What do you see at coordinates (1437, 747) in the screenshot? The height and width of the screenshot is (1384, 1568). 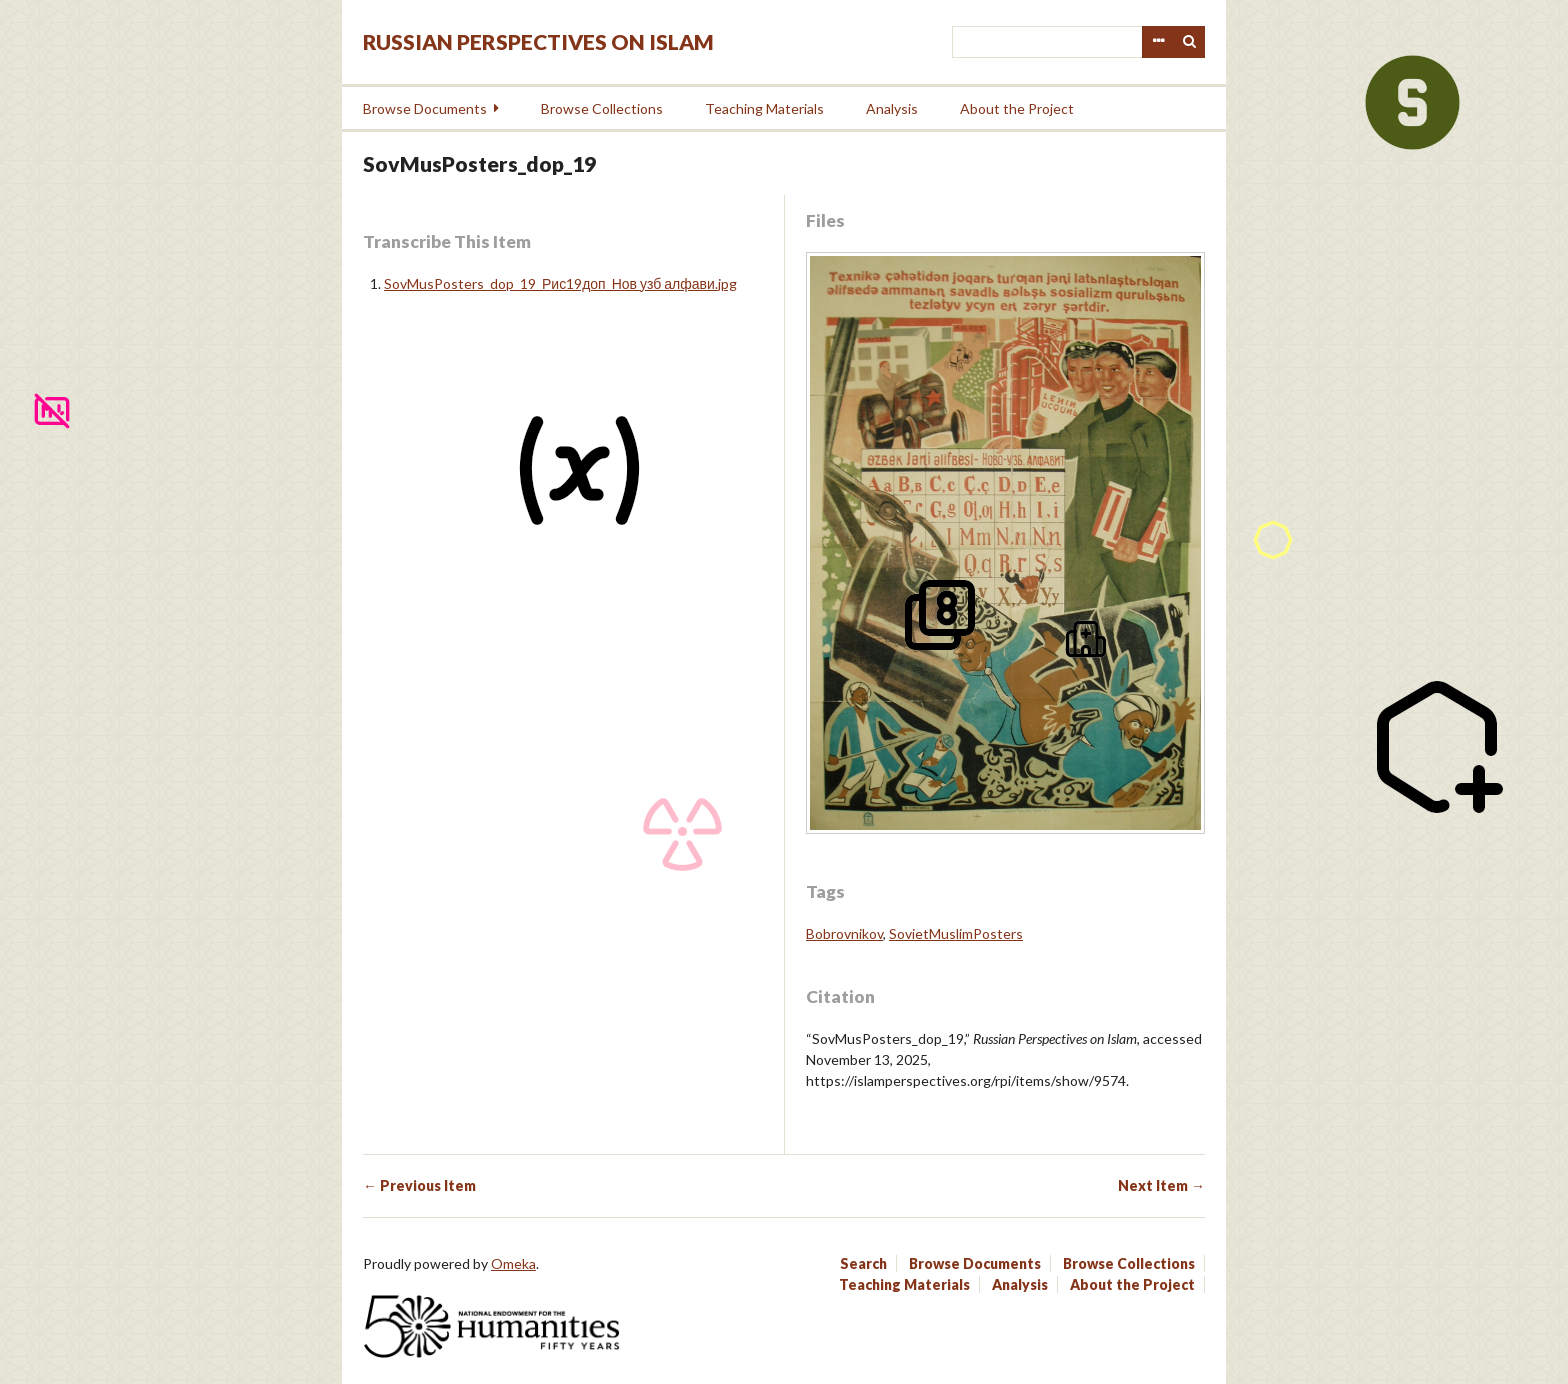 I see `add a new module or component` at bounding box center [1437, 747].